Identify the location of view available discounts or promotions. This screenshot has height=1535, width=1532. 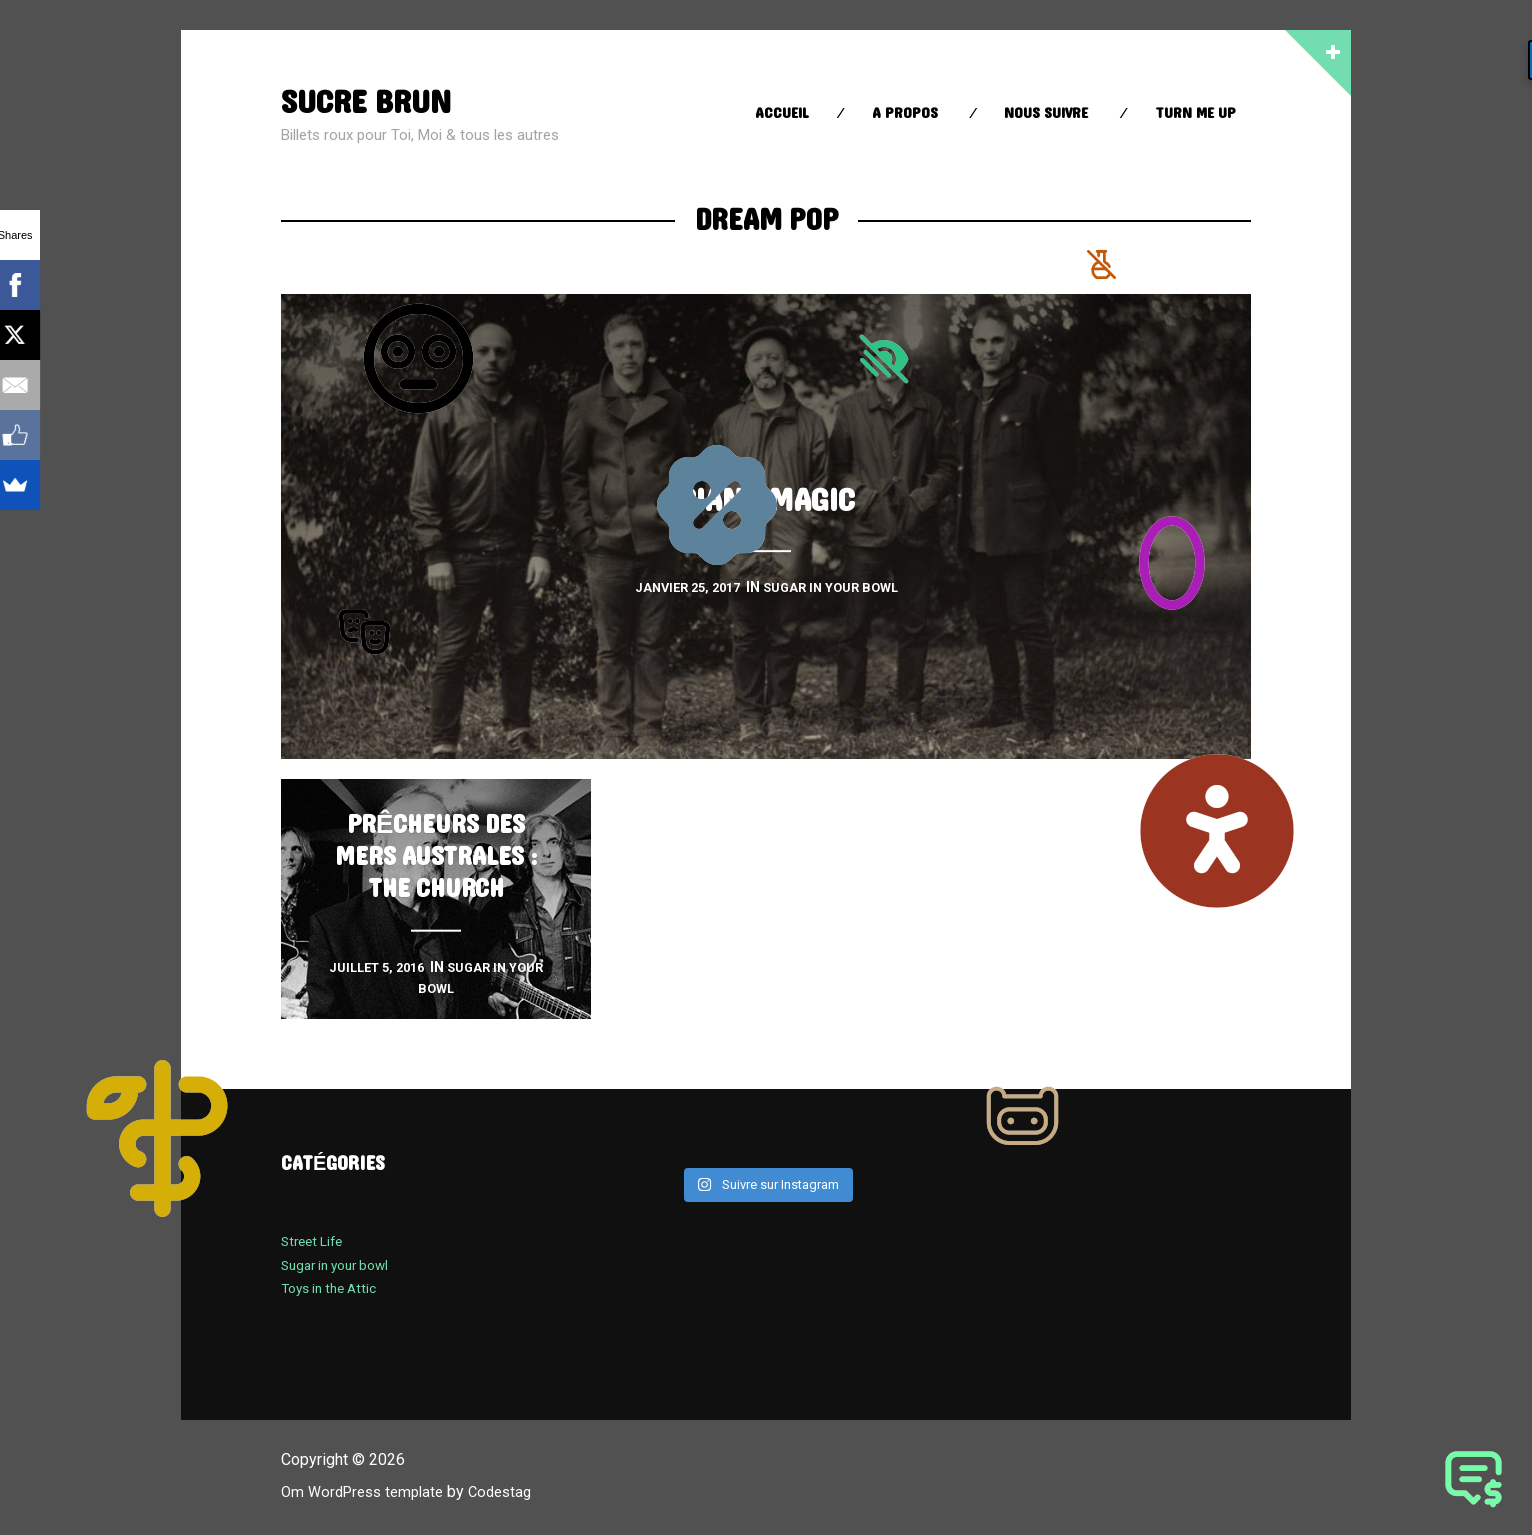
(717, 505).